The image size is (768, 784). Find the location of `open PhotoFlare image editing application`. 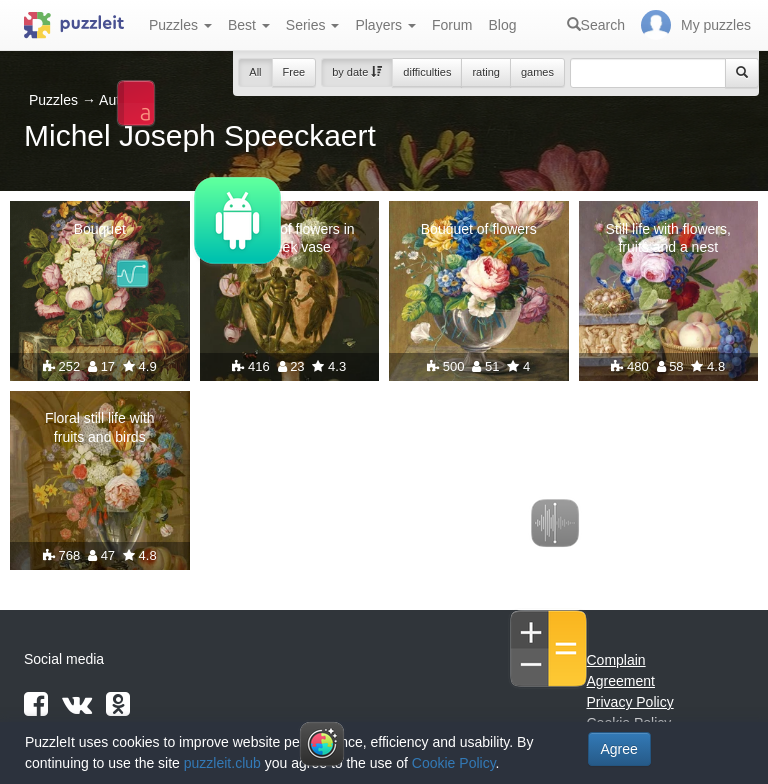

open PhotoFlare image editing application is located at coordinates (322, 744).